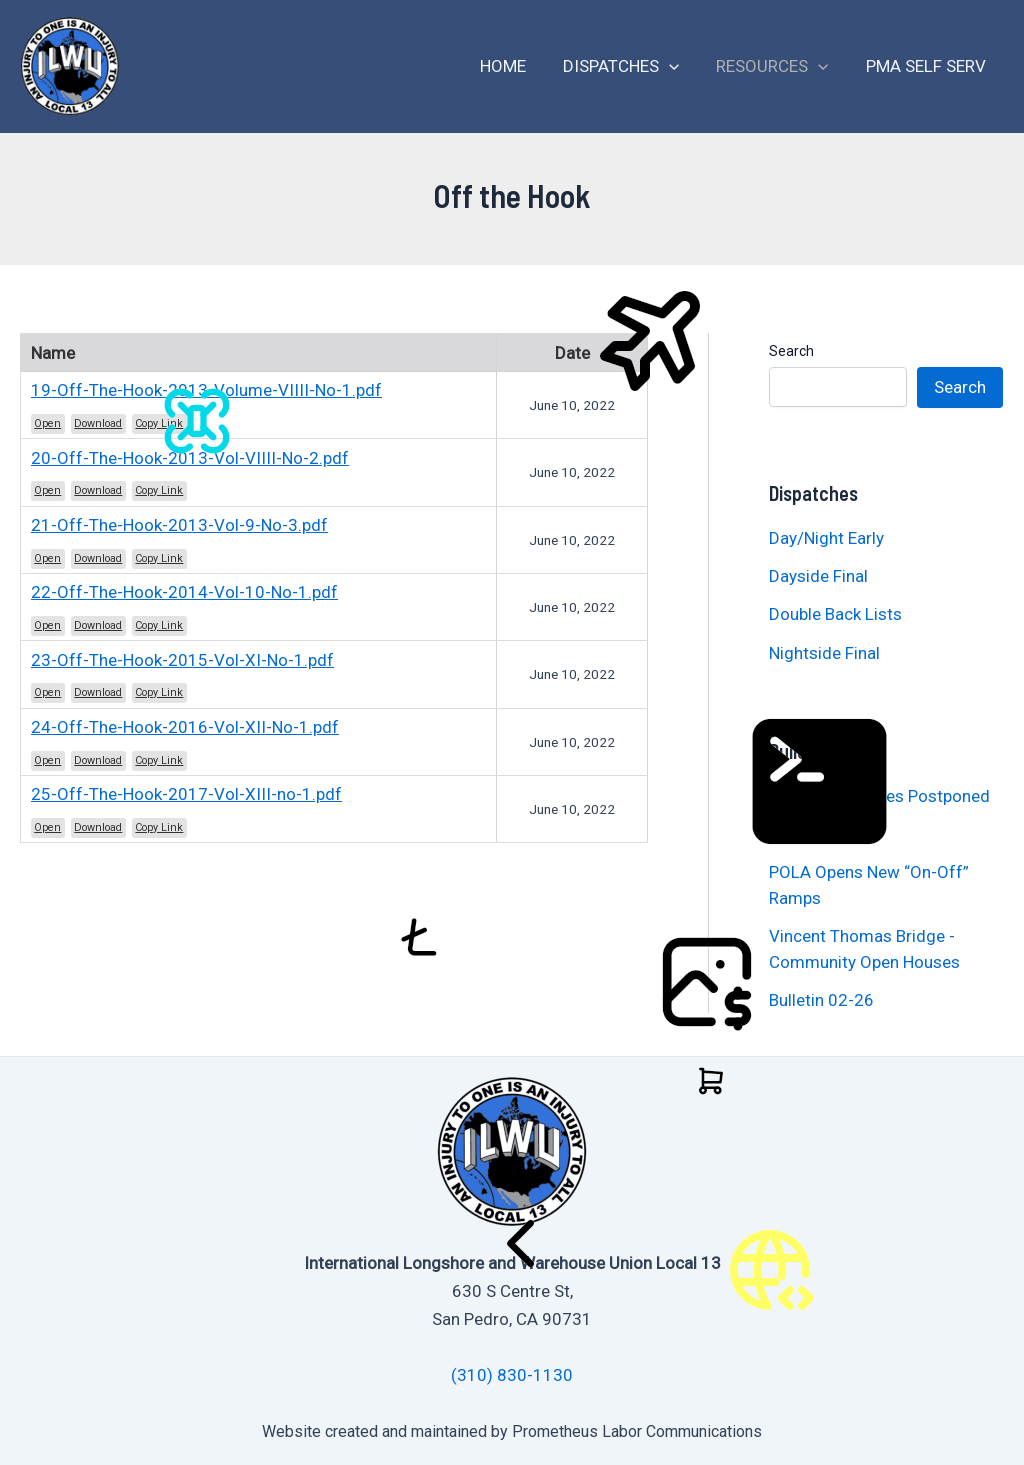 This screenshot has height=1465, width=1024. What do you see at coordinates (520, 1243) in the screenshot?
I see `go back to the previous screen` at bounding box center [520, 1243].